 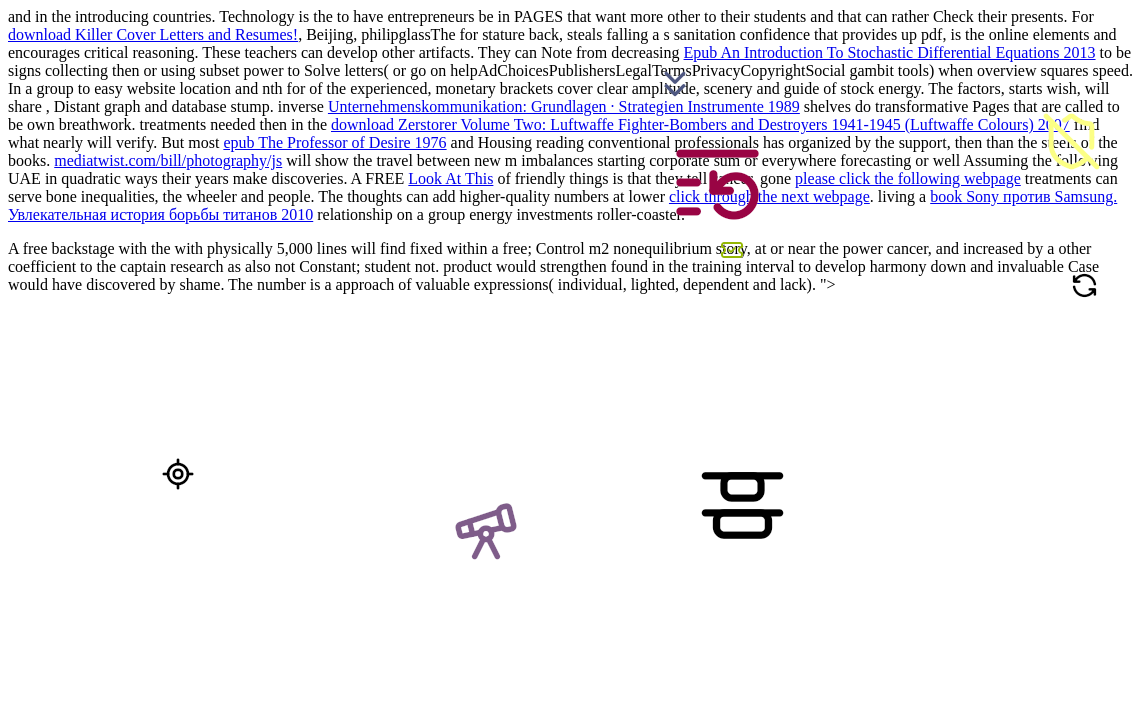 What do you see at coordinates (1071, 141) in the screenshot?
I see `security or protection is disabled` at bounding box center [1071, 141].